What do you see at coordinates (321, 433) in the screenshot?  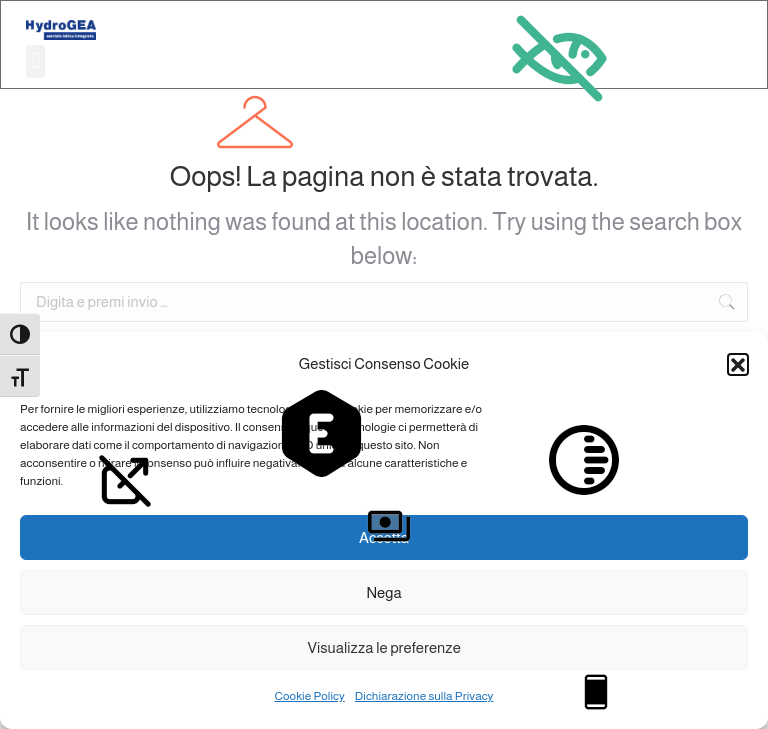 I see `app icon for a service or brand starting with "E"` at bounding box center [321, 433].